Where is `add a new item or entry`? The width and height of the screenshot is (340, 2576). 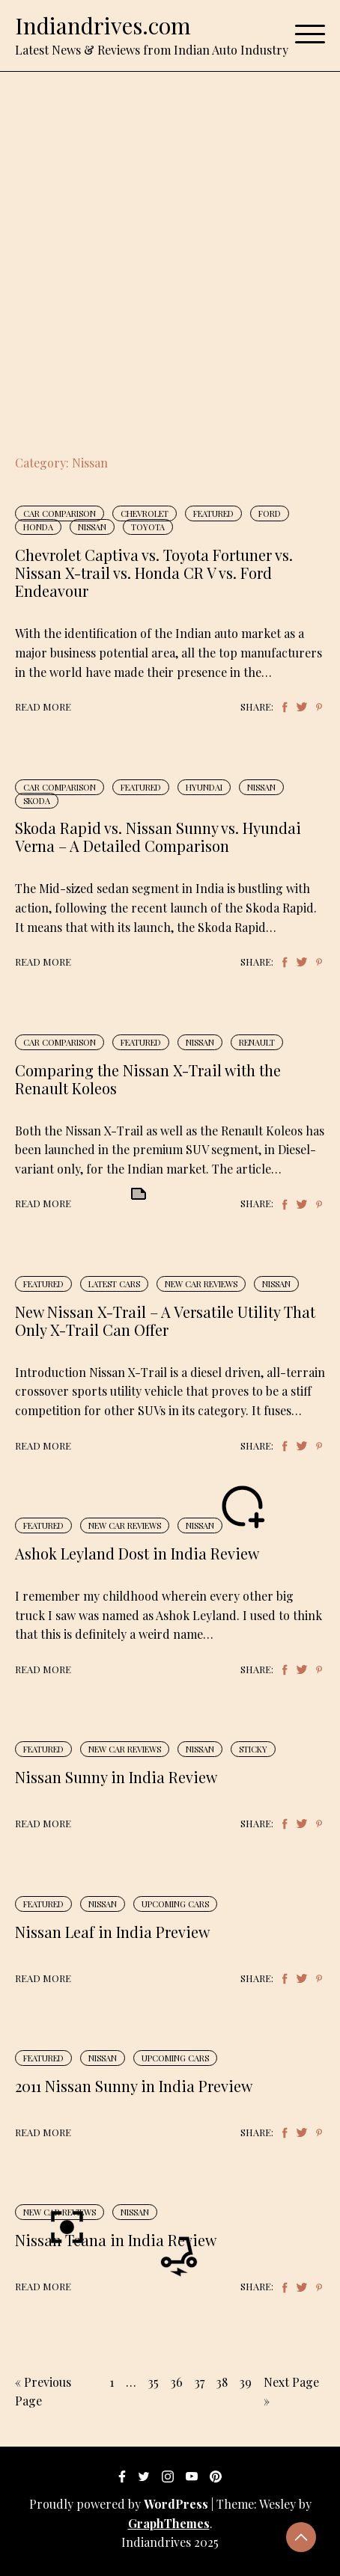 add a new item or entry is located at coordinates (242, 1506).